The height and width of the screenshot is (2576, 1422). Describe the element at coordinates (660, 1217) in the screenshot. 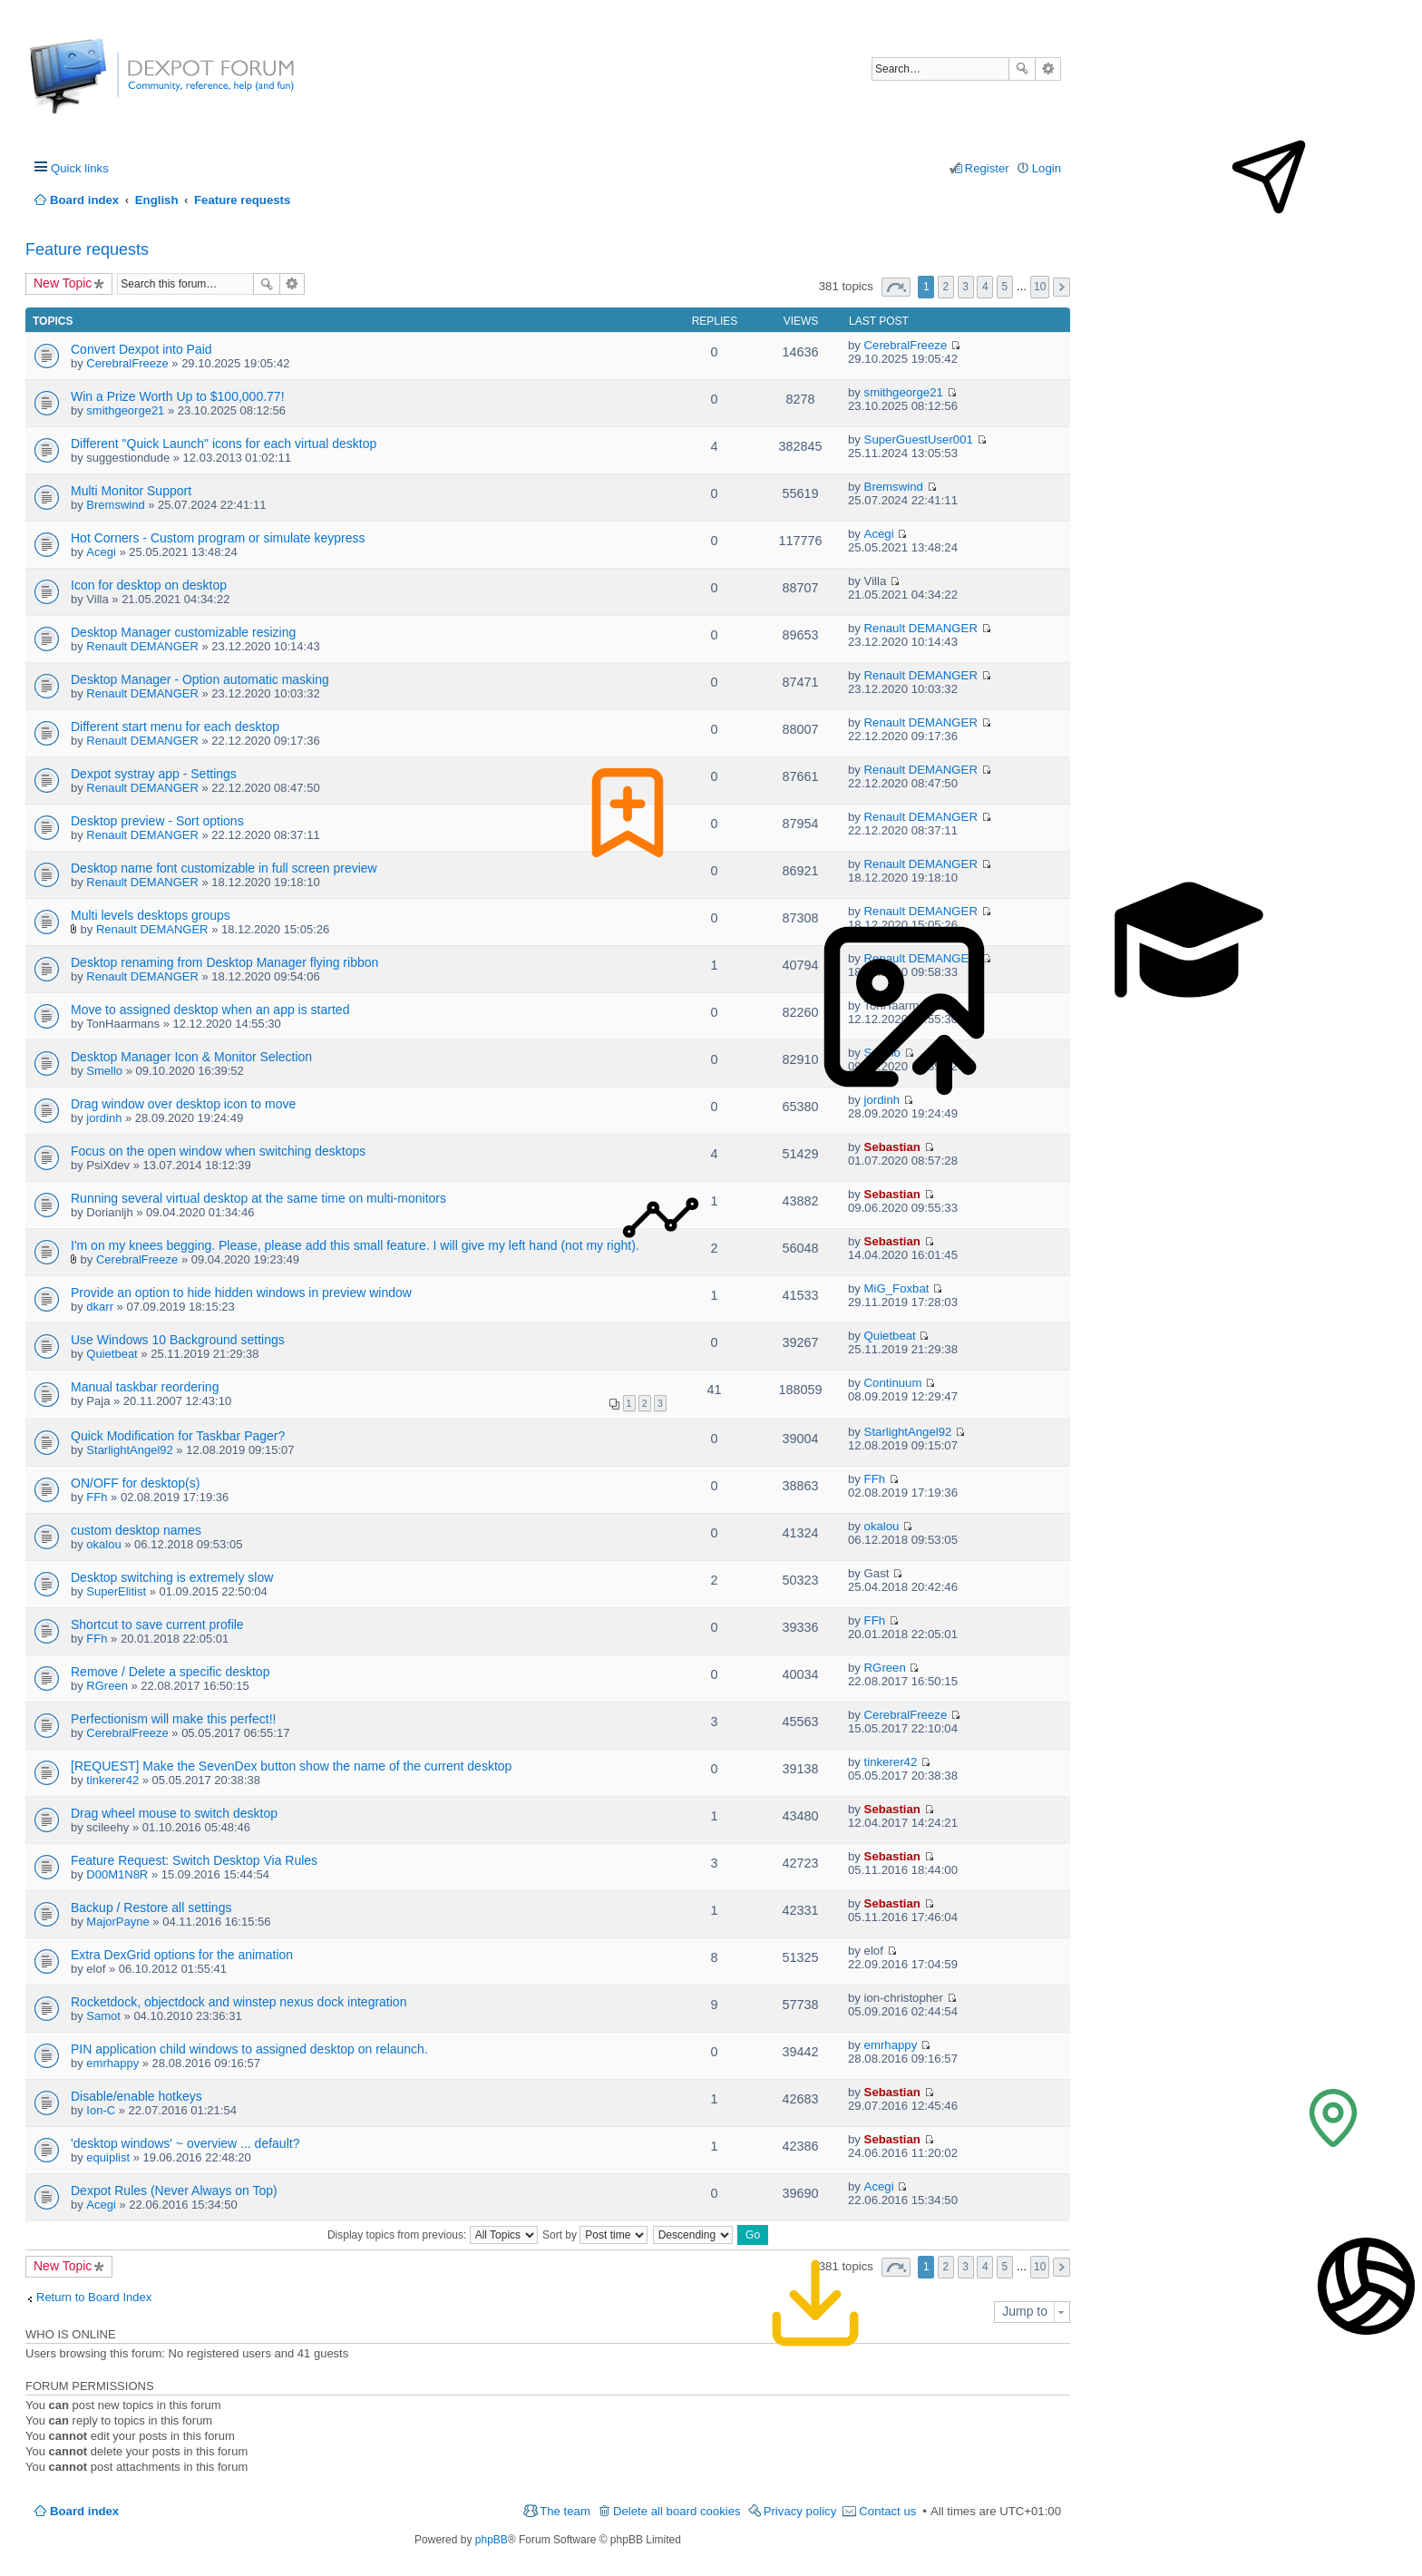

I see `view analytics and statistics` at that location.